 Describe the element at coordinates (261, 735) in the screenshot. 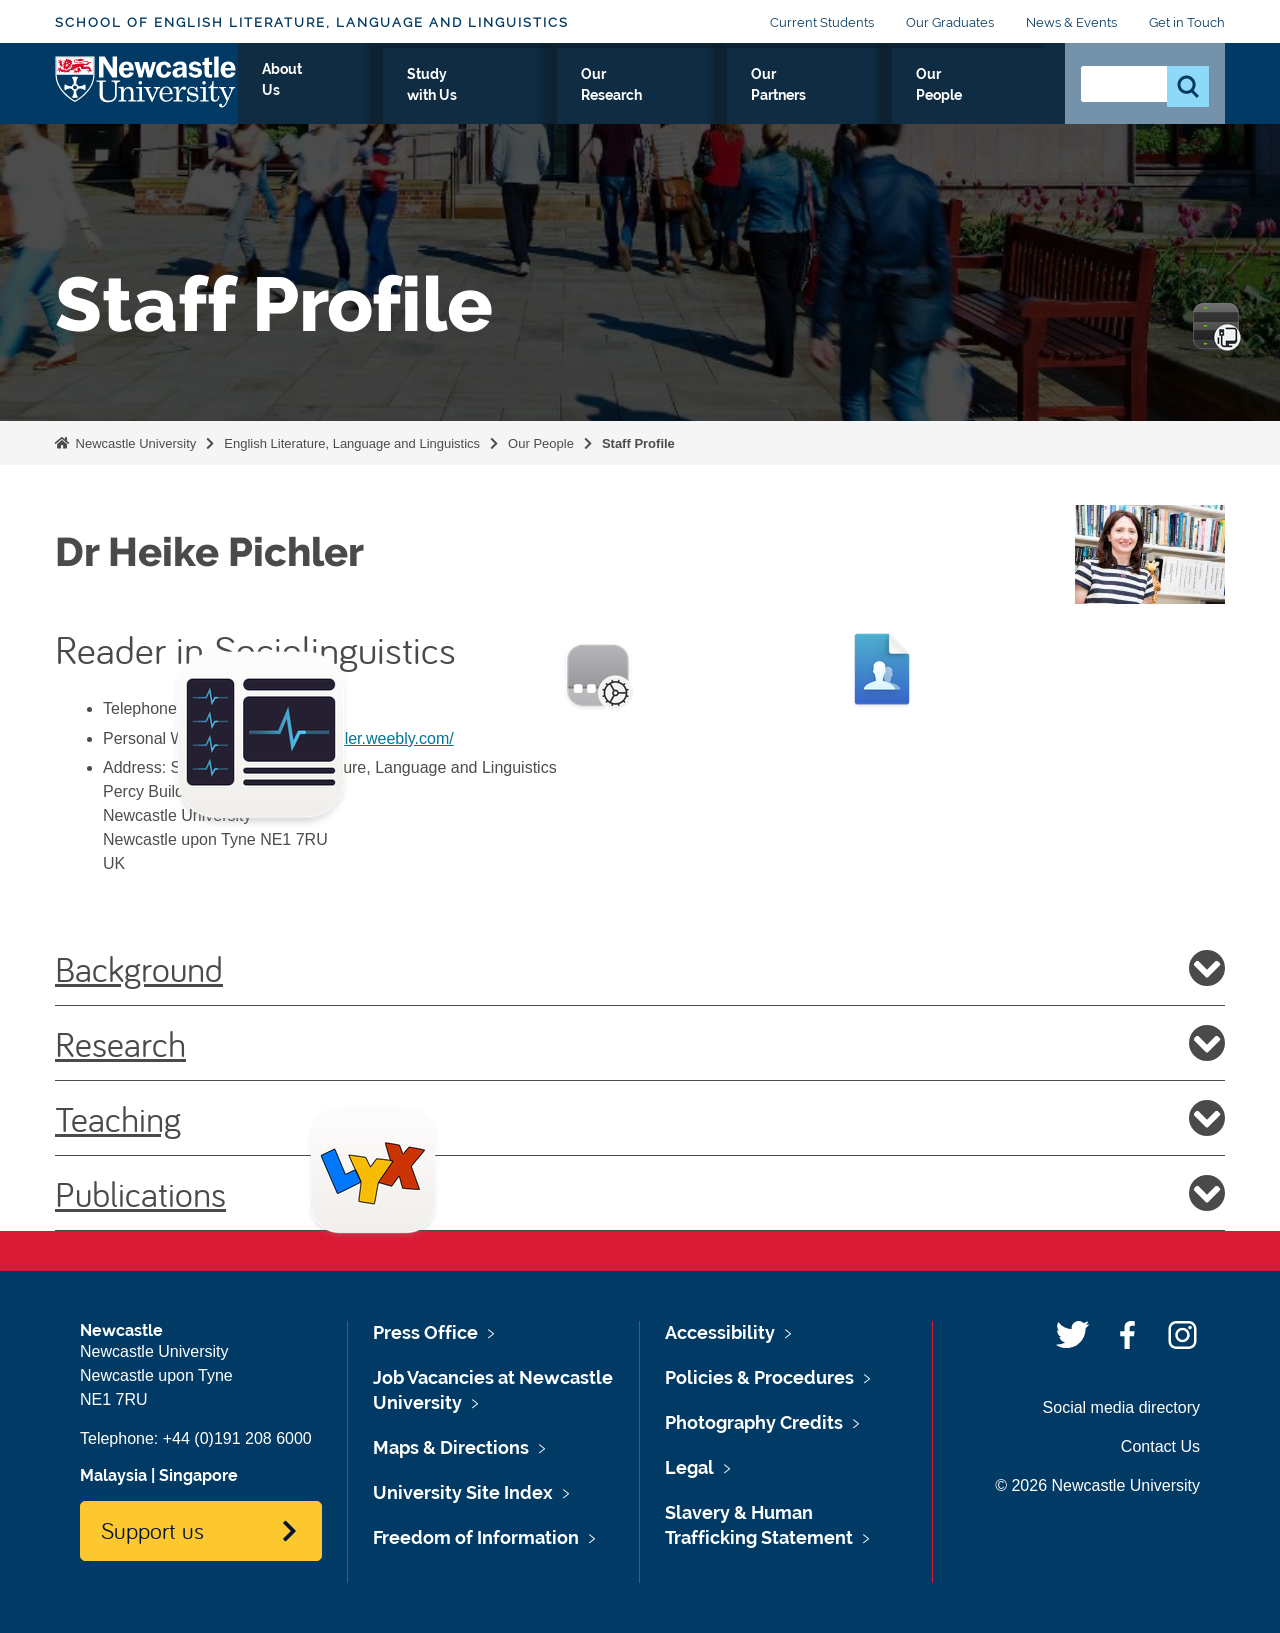

I see `open mission center system monitor` at that location.